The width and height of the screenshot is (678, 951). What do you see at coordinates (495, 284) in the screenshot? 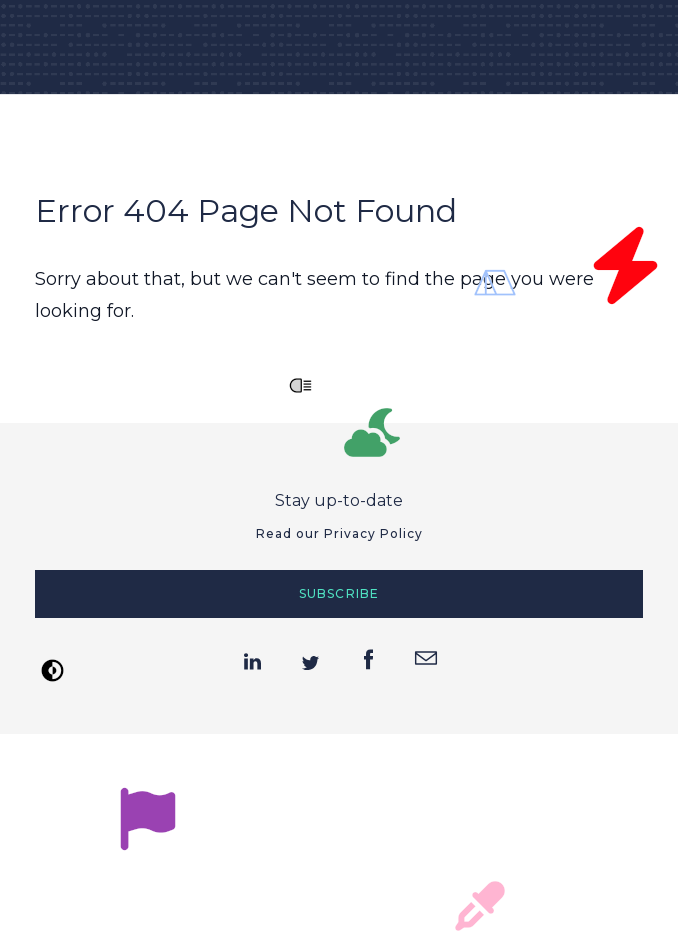
I see `view camping or outdoor locations` at bounding box center [495, 284].